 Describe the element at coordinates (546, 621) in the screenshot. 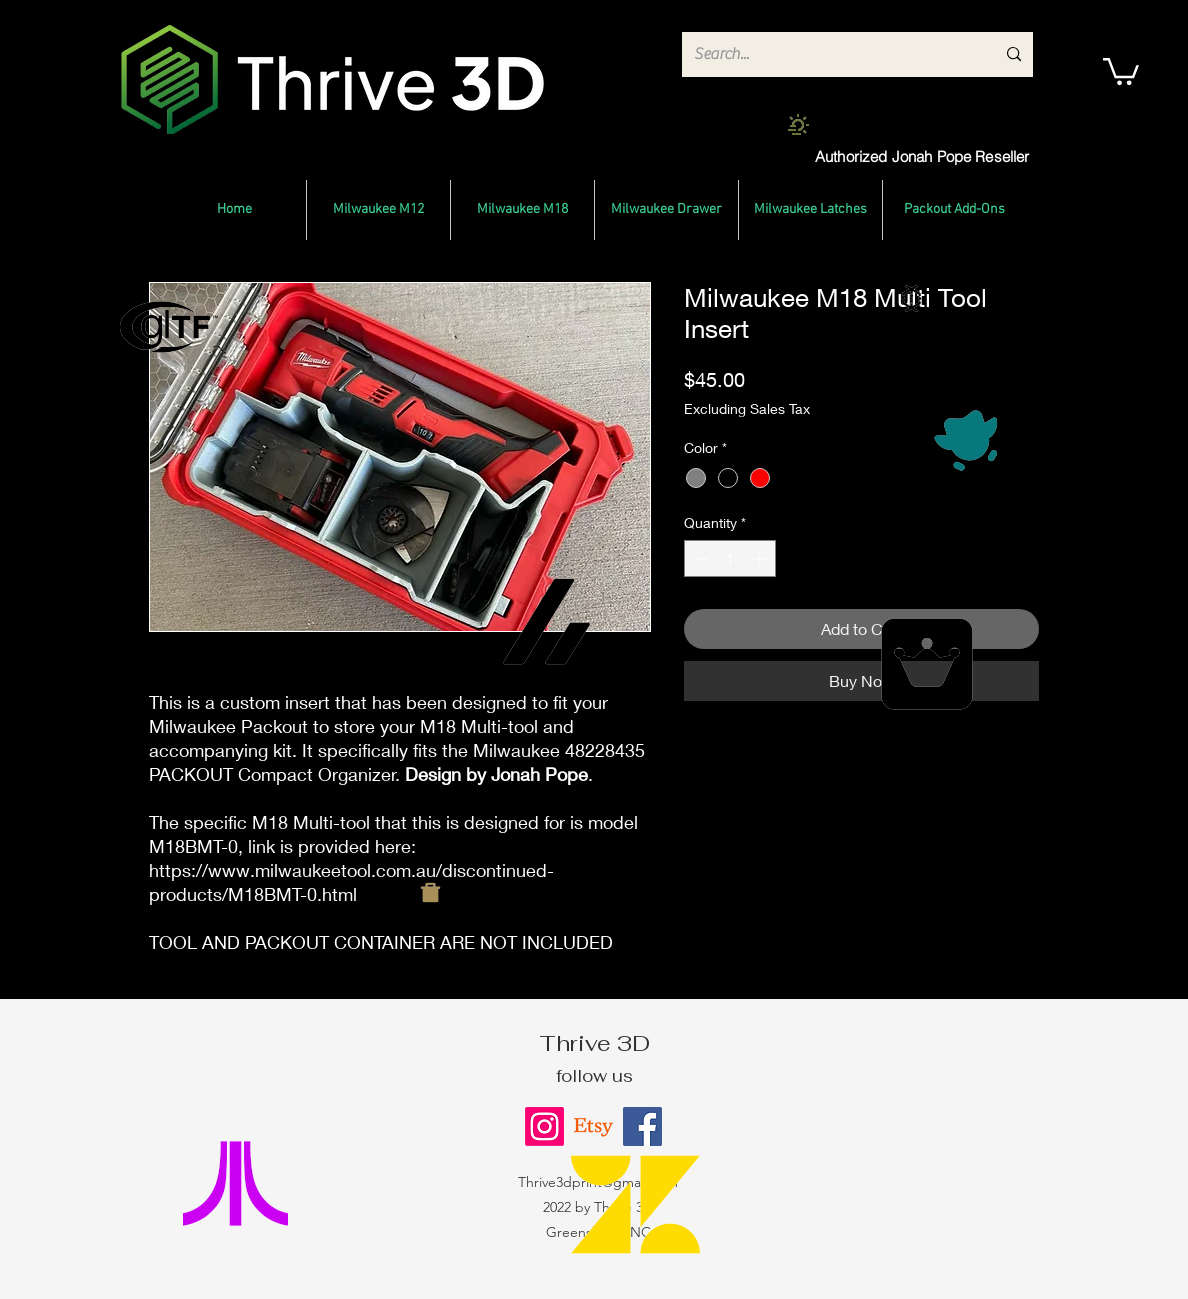

I see `open zenn platform` at that location.